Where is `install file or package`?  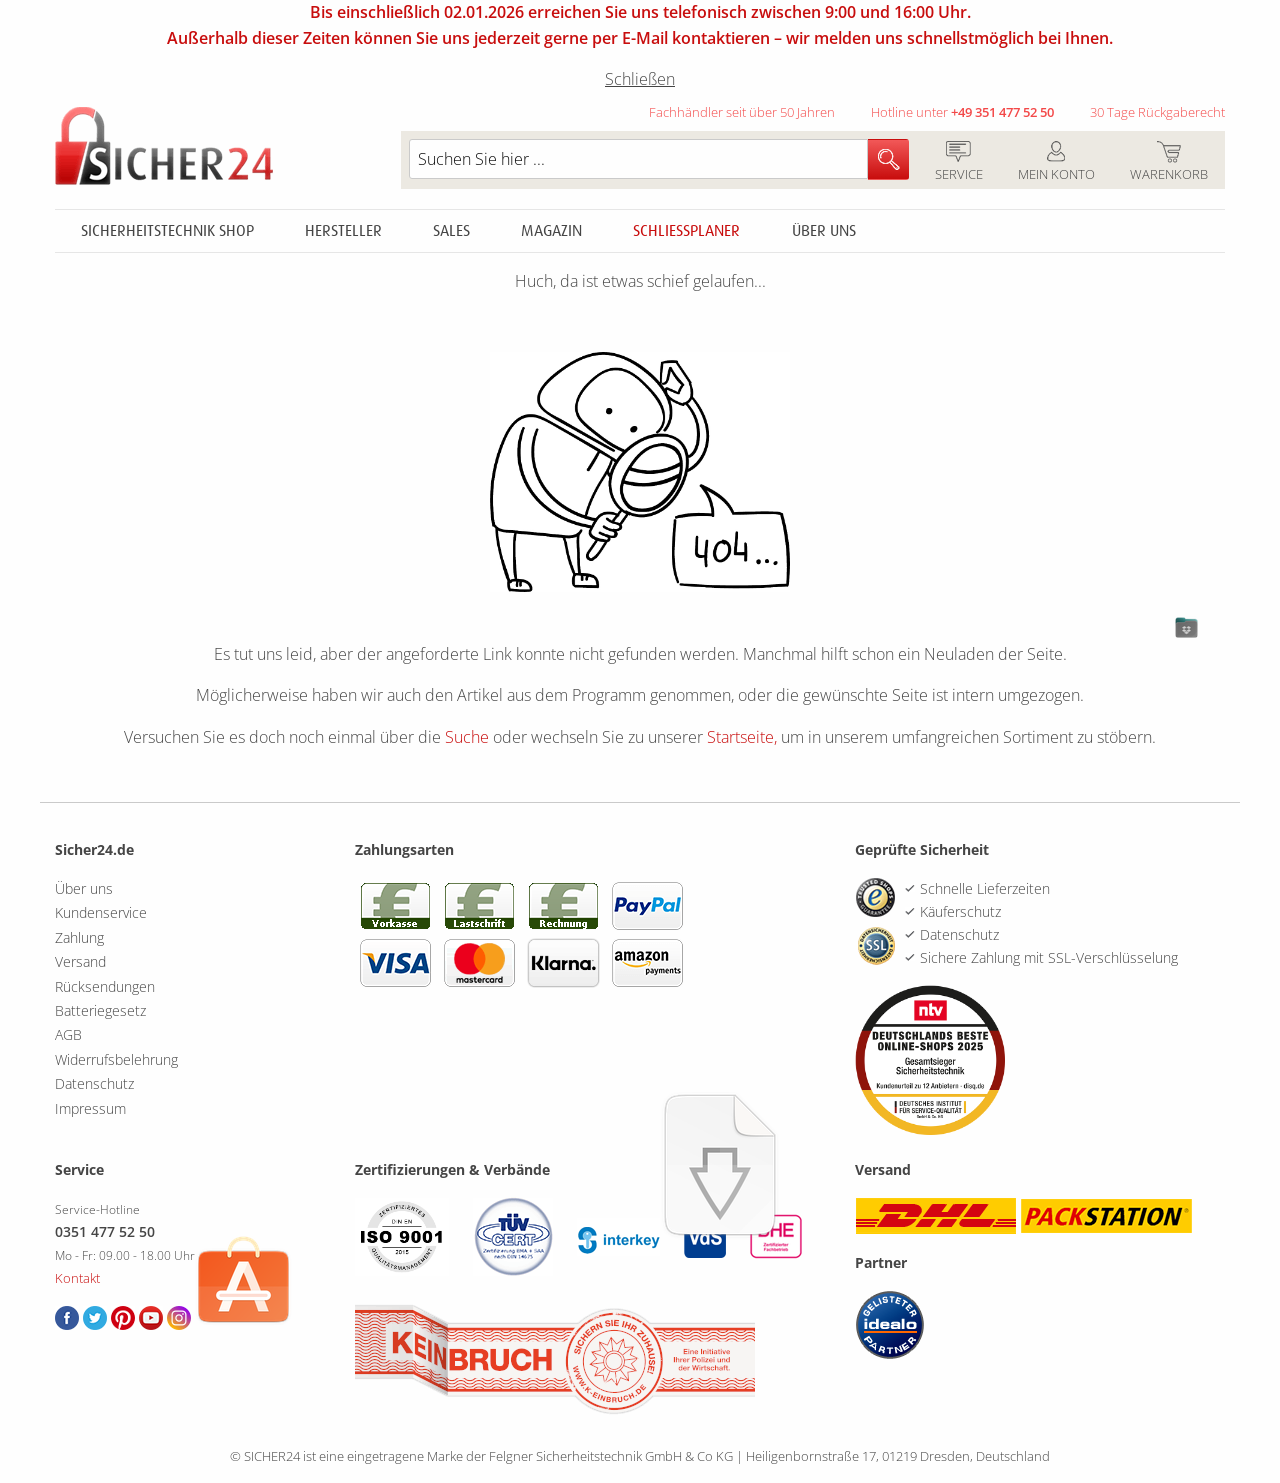
install file or package is located at coordinates (720, 1165).